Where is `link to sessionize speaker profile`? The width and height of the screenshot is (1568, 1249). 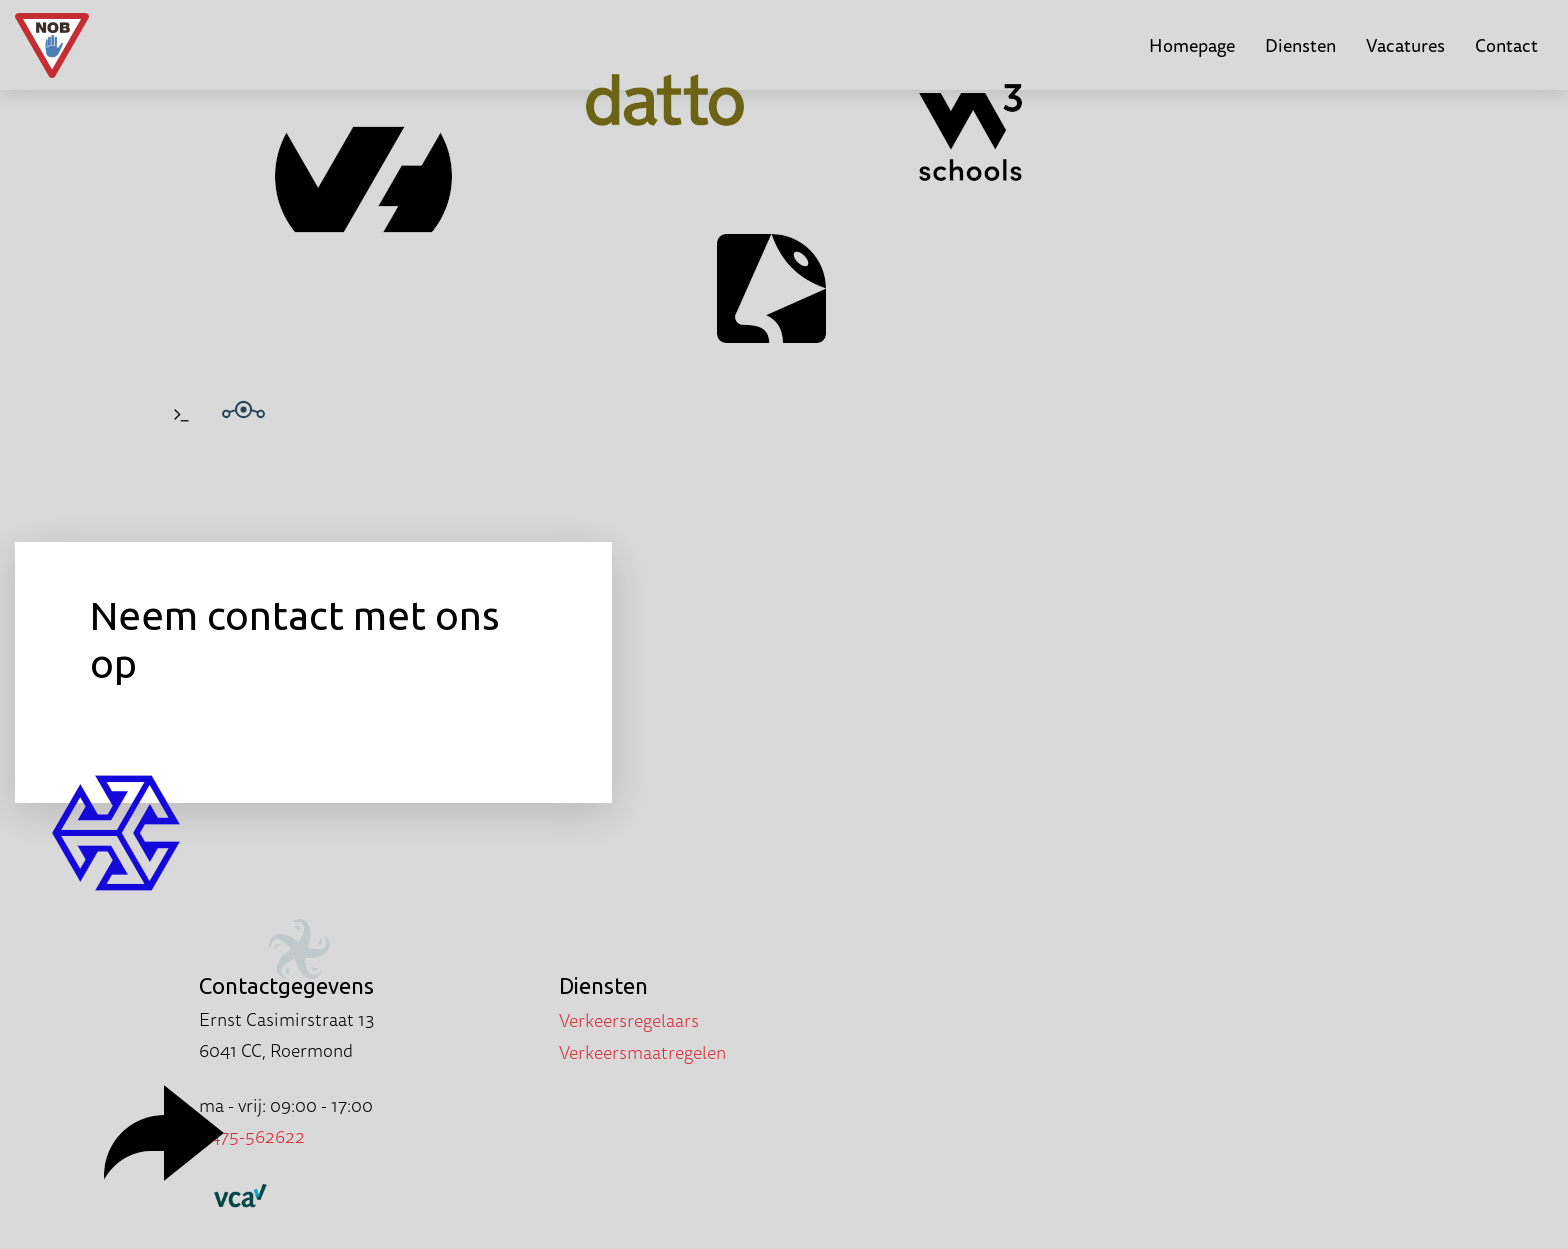
link to sessionize speaker profile is located at coordinates (771, 288).